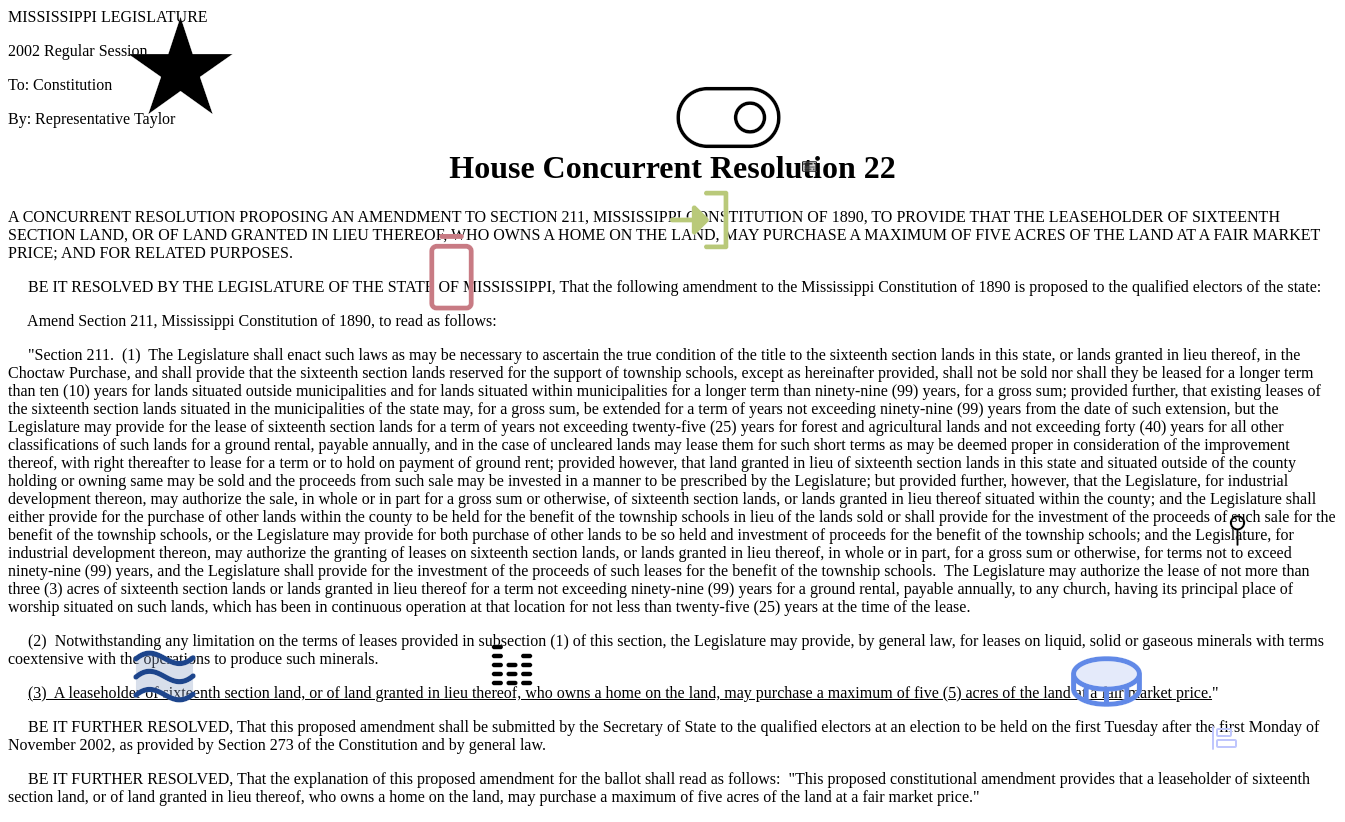 The height and width of the screenshot is (822, 1345). I want to click on indicates water or aquatic features, so click(164, 676).